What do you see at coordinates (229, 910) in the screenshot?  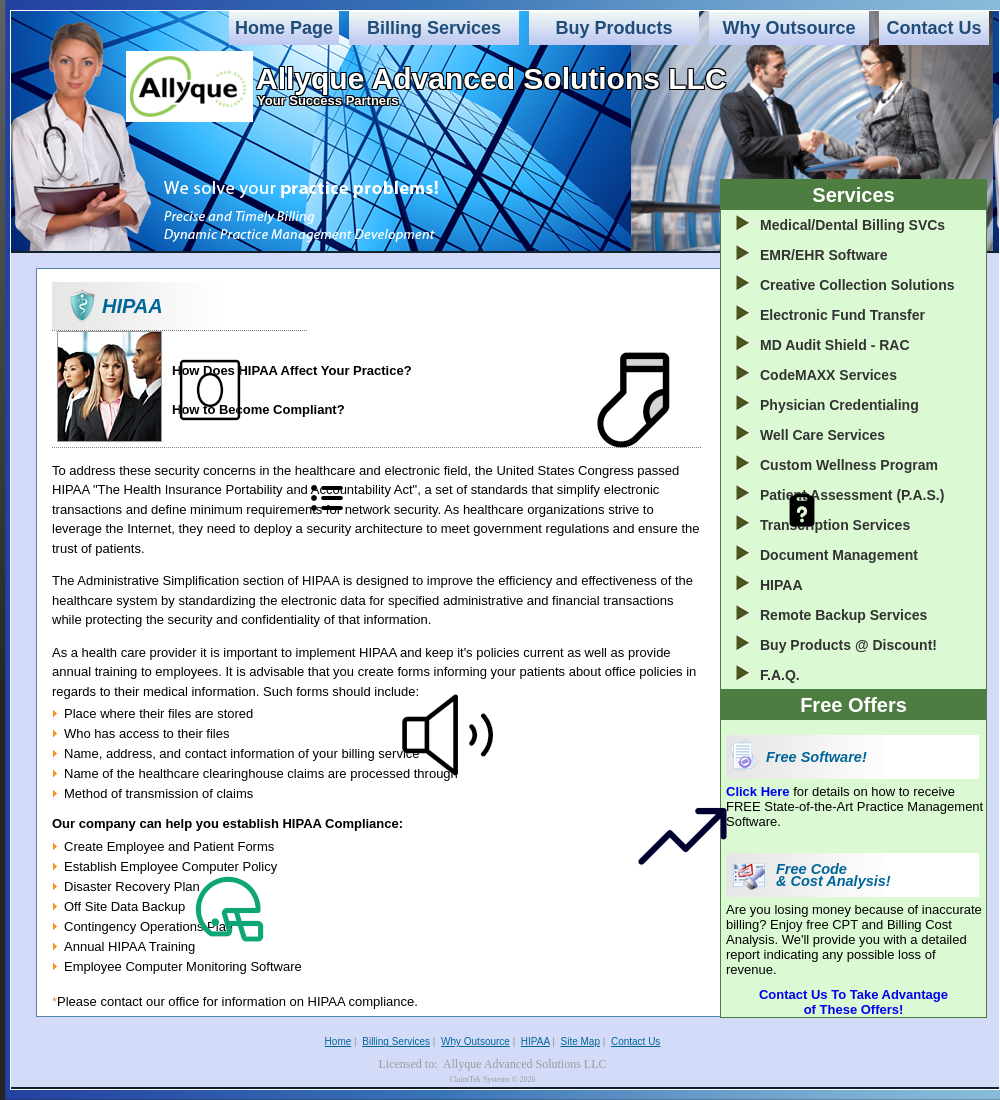 I see `access sports or football content` at bounding box center [229, 910].